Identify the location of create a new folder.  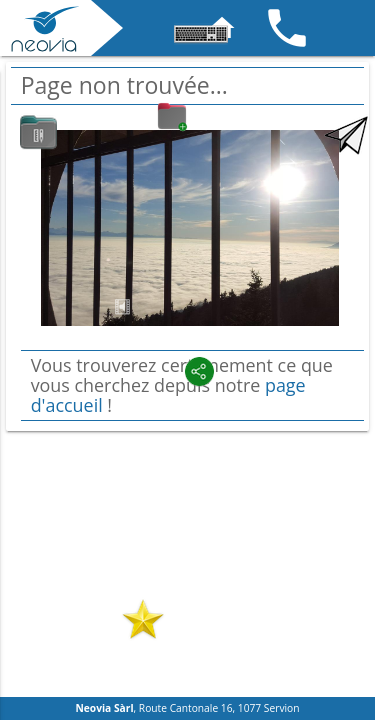
(172, 116).